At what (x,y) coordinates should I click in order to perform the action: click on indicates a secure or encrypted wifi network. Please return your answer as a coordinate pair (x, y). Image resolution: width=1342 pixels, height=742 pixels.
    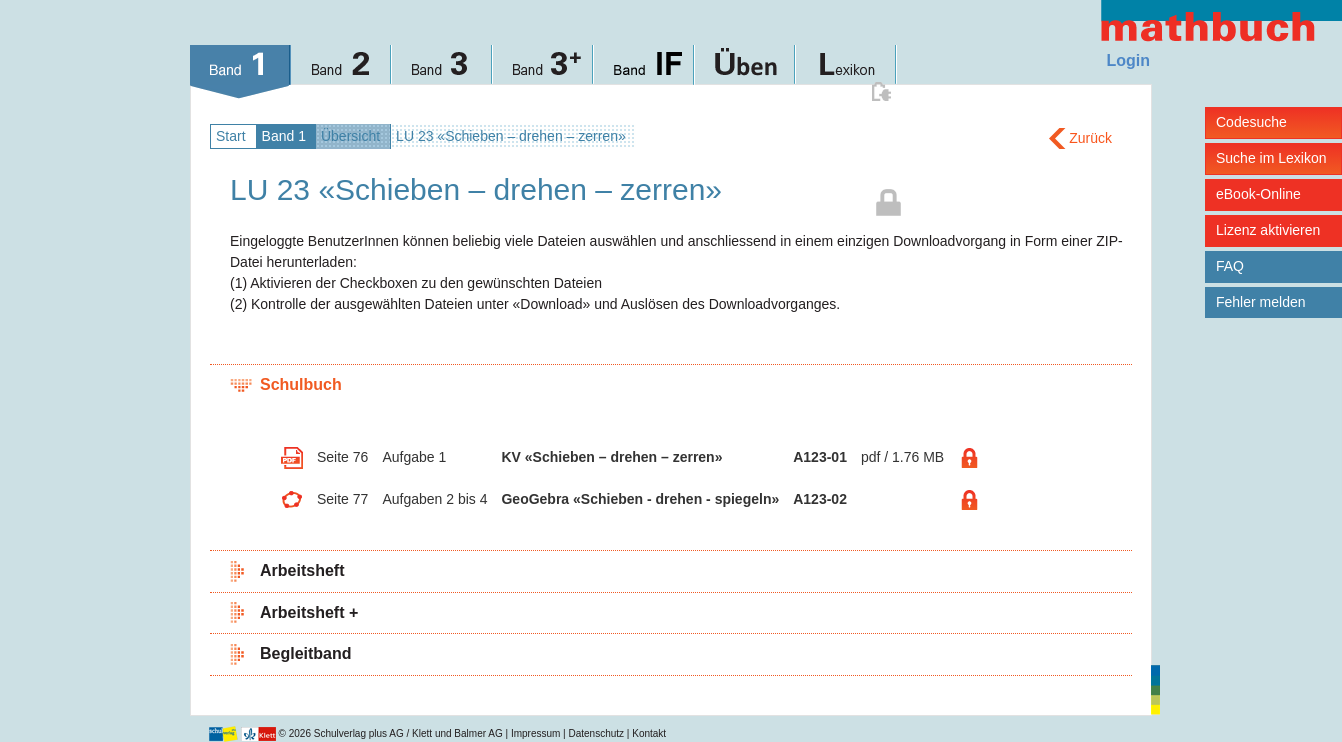
    Looking at the image, I should click on (888, 203).